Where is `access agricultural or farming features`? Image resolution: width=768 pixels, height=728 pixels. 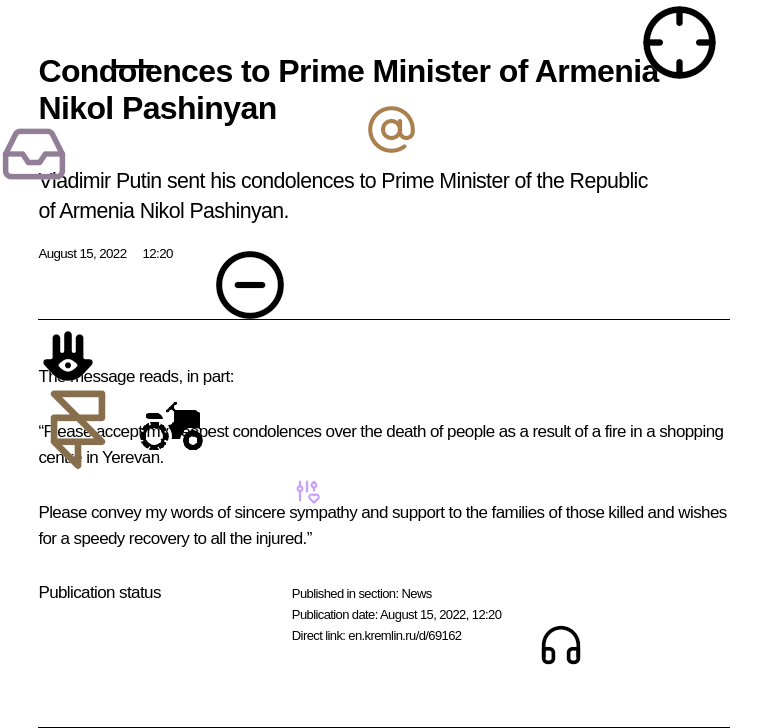 access agricultural or farming features is located at coordinates (171, 427).